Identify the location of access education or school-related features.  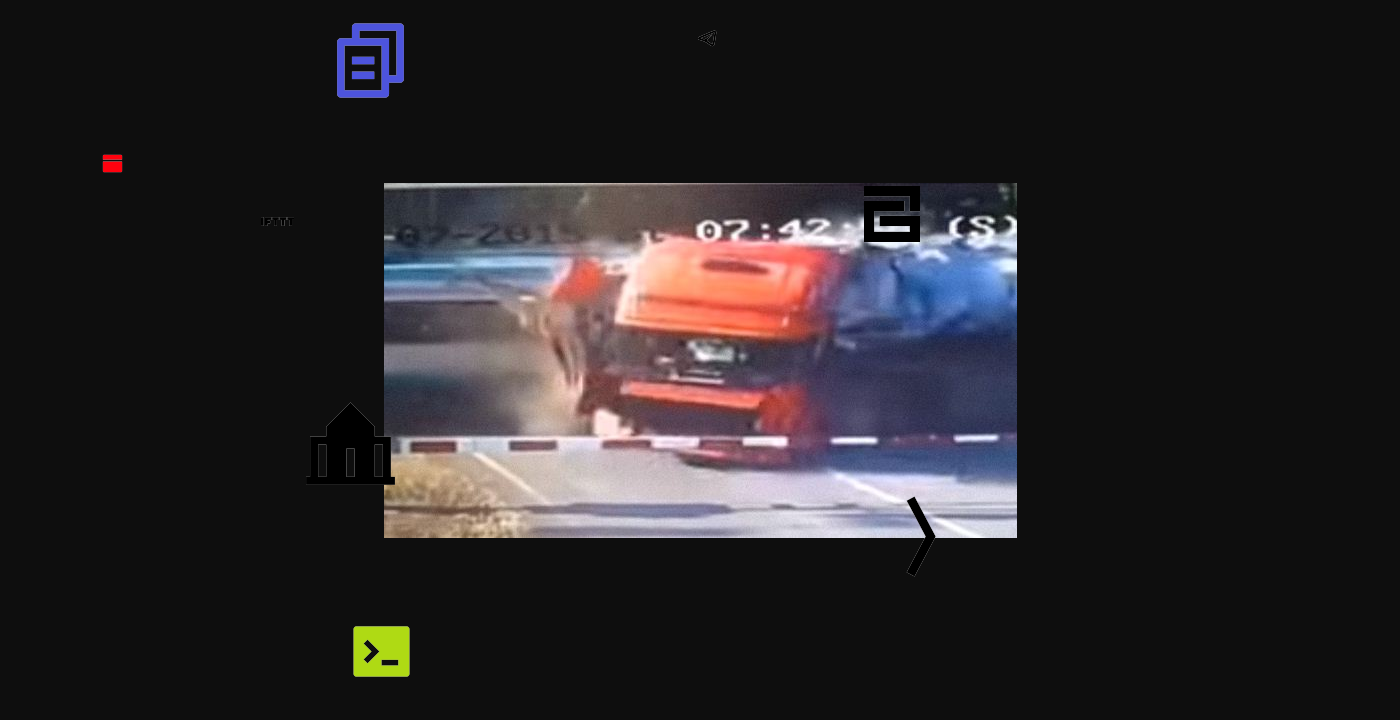
(350, 448).